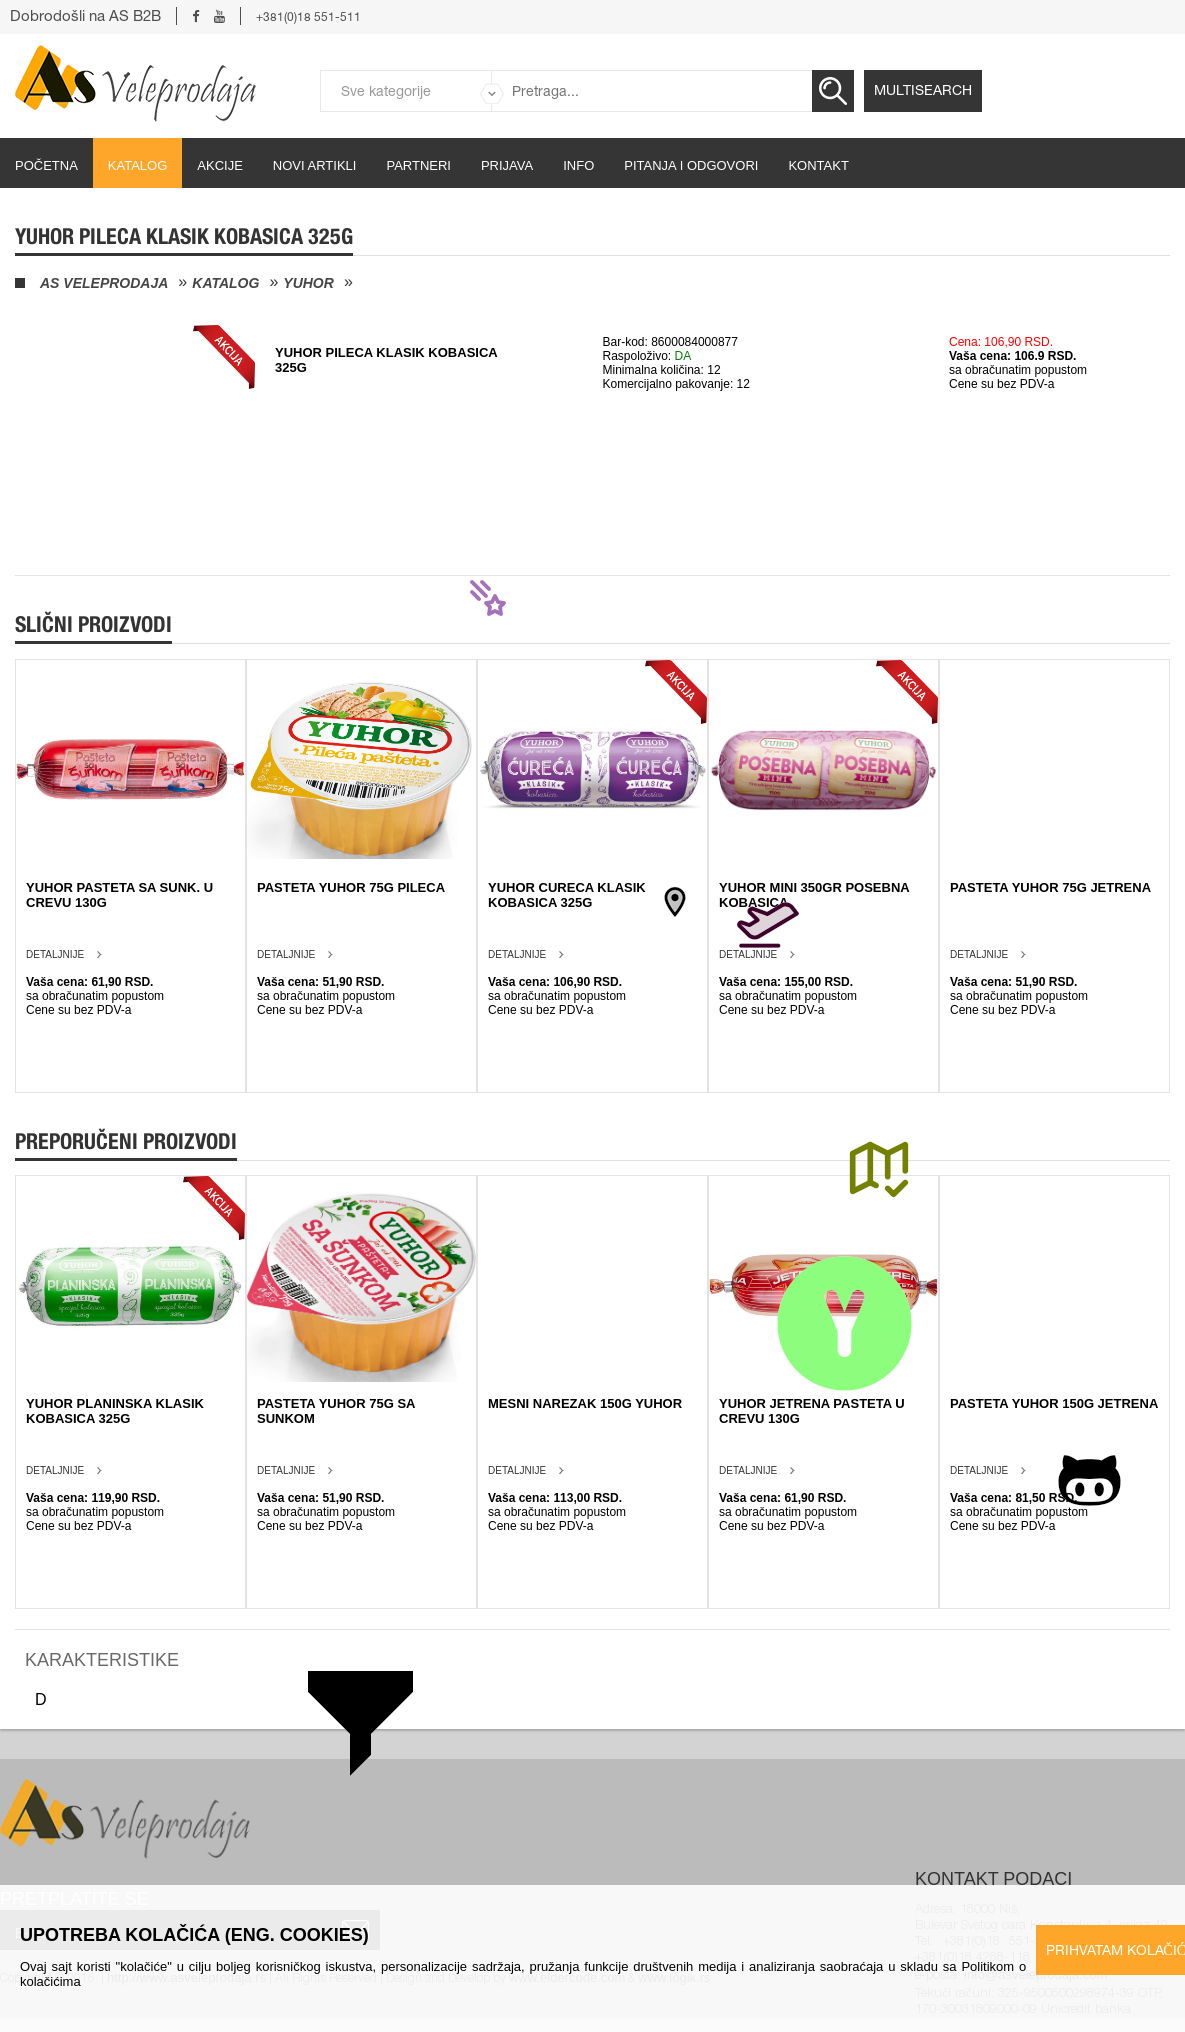 Image resolution: width=1185 pixels, height=2032 pixels. I want to click on flight departure or takeoff status, so click(768, 923).